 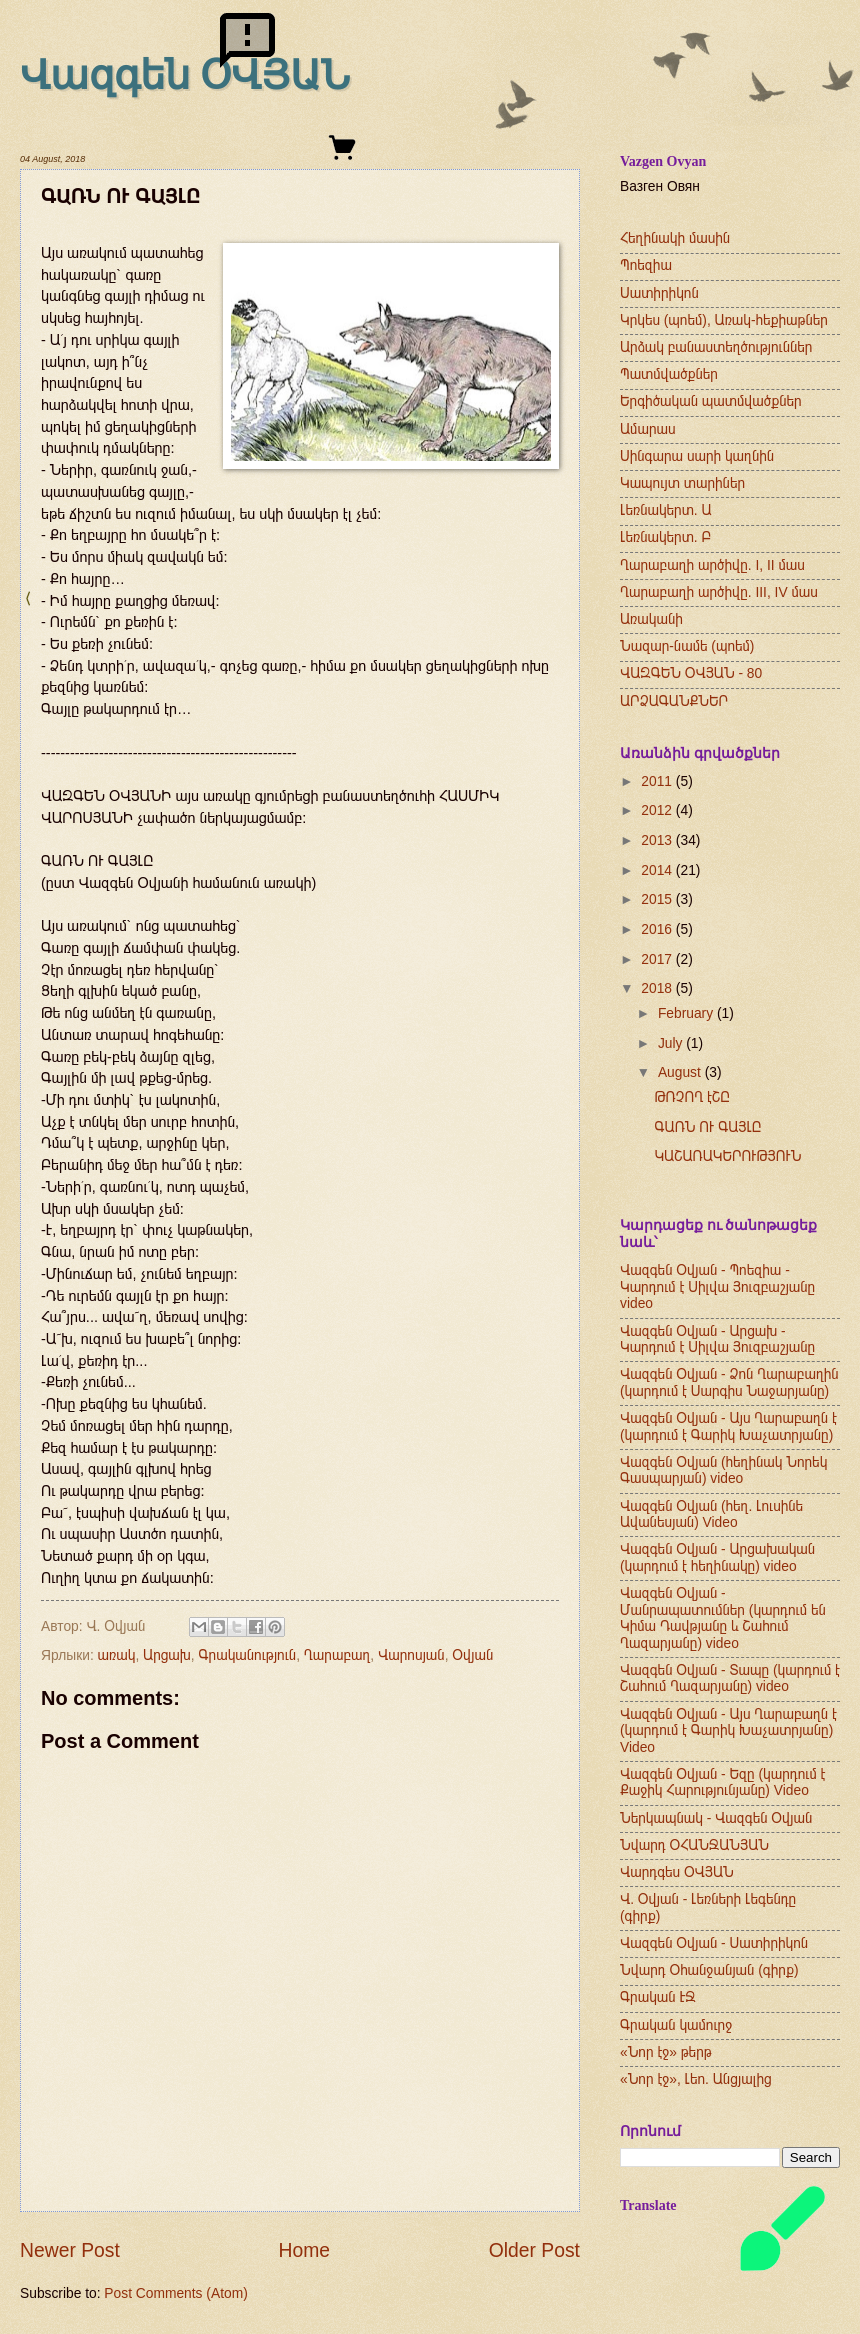 I want to click on view your shopping cart, so click(x=342, y=147).